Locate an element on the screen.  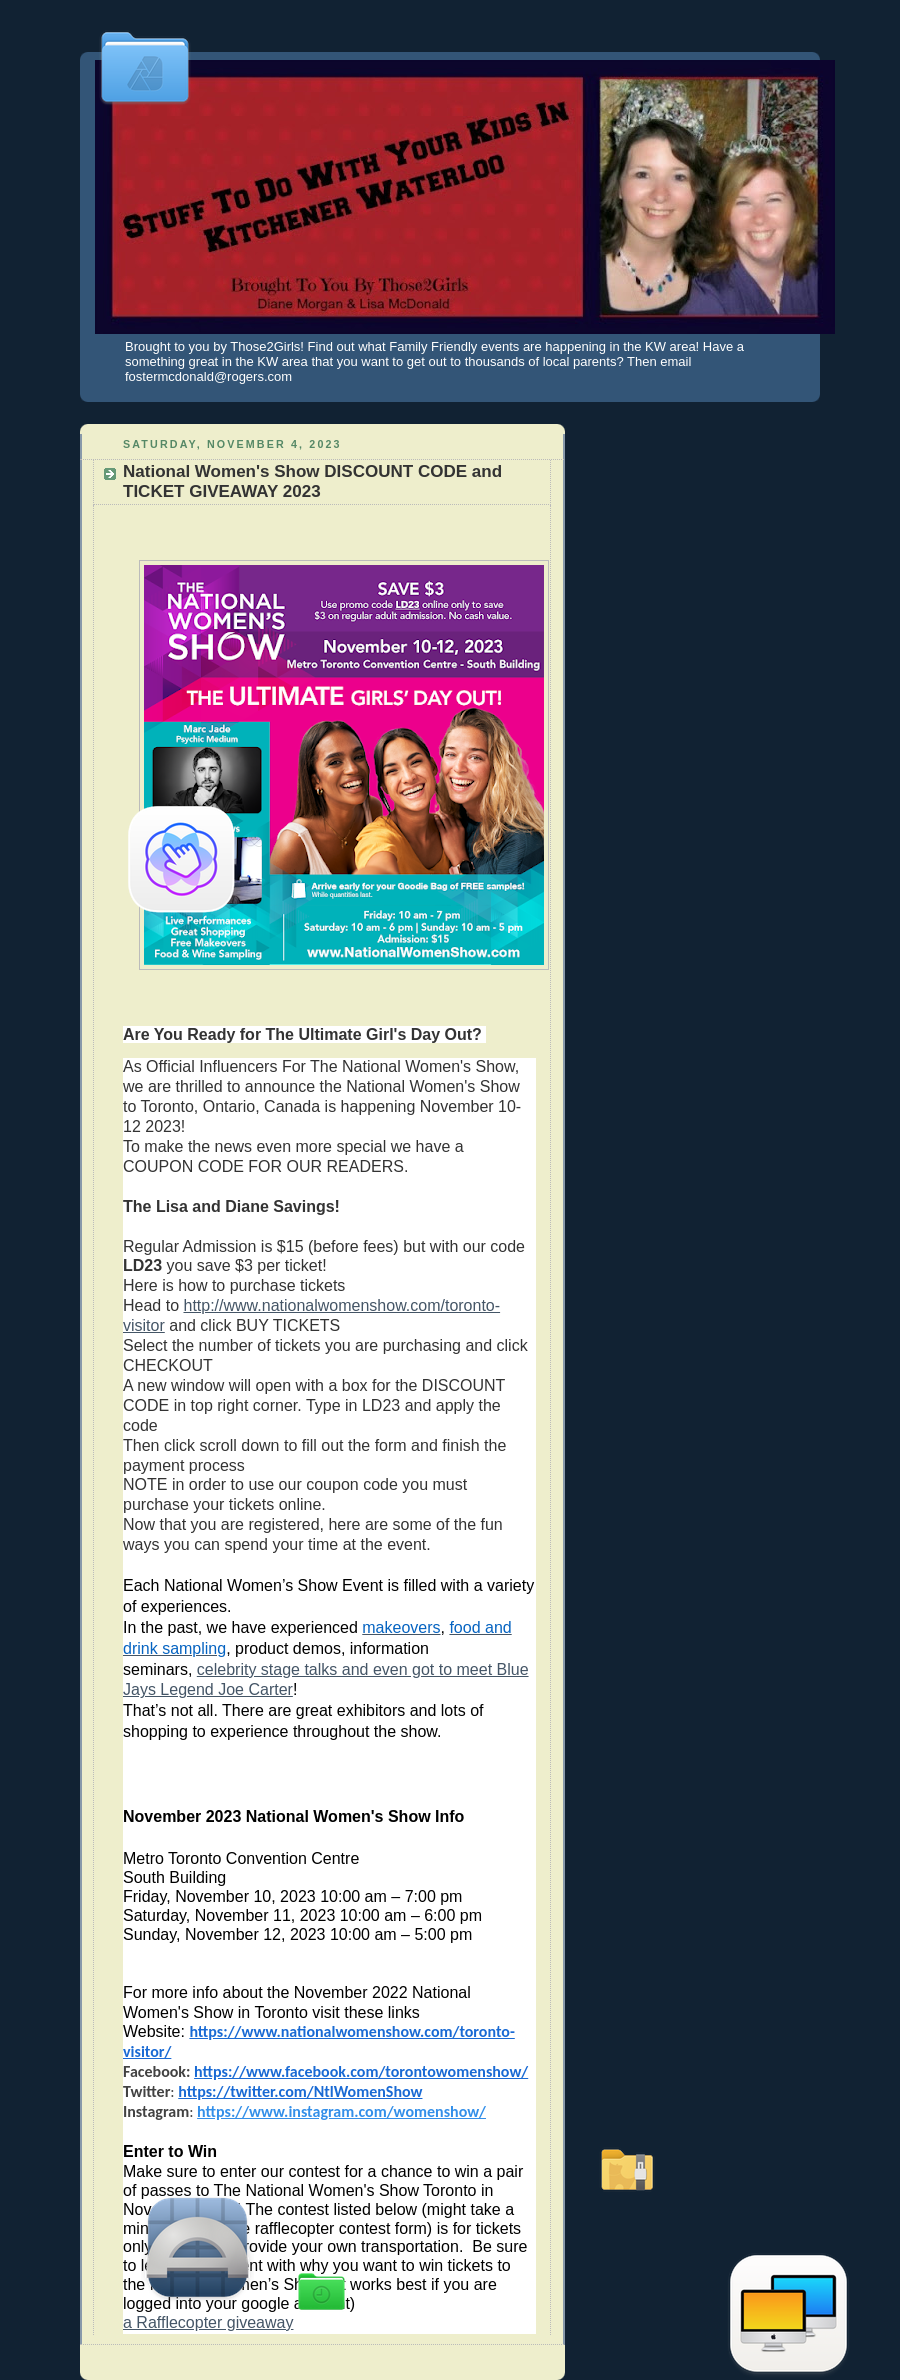
open Affinity Photo project folder is located at coordinates (145, 67).